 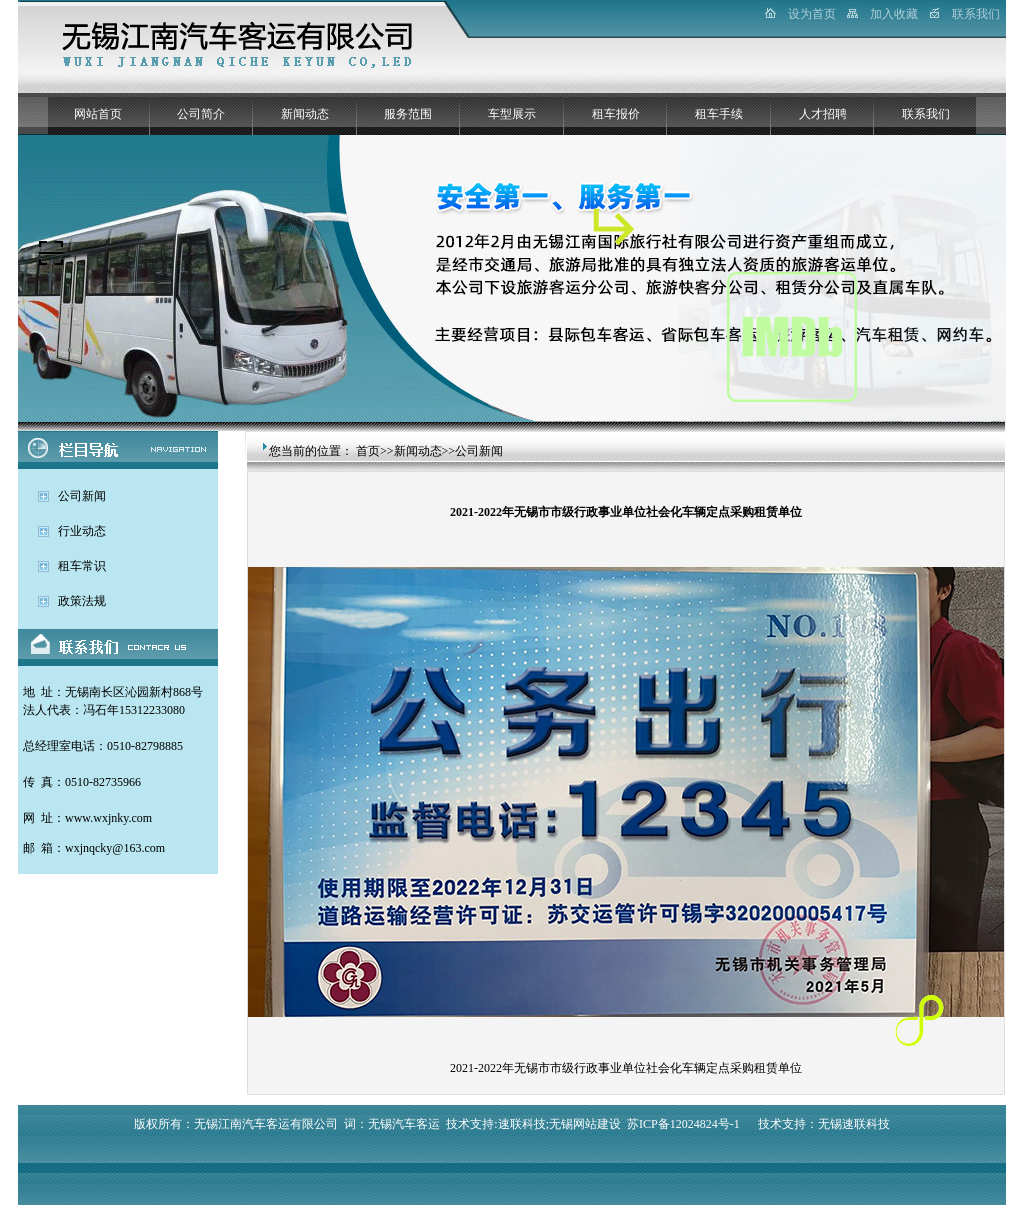 I want to click on visit IMDb website or app, so click(x=792, y=337).